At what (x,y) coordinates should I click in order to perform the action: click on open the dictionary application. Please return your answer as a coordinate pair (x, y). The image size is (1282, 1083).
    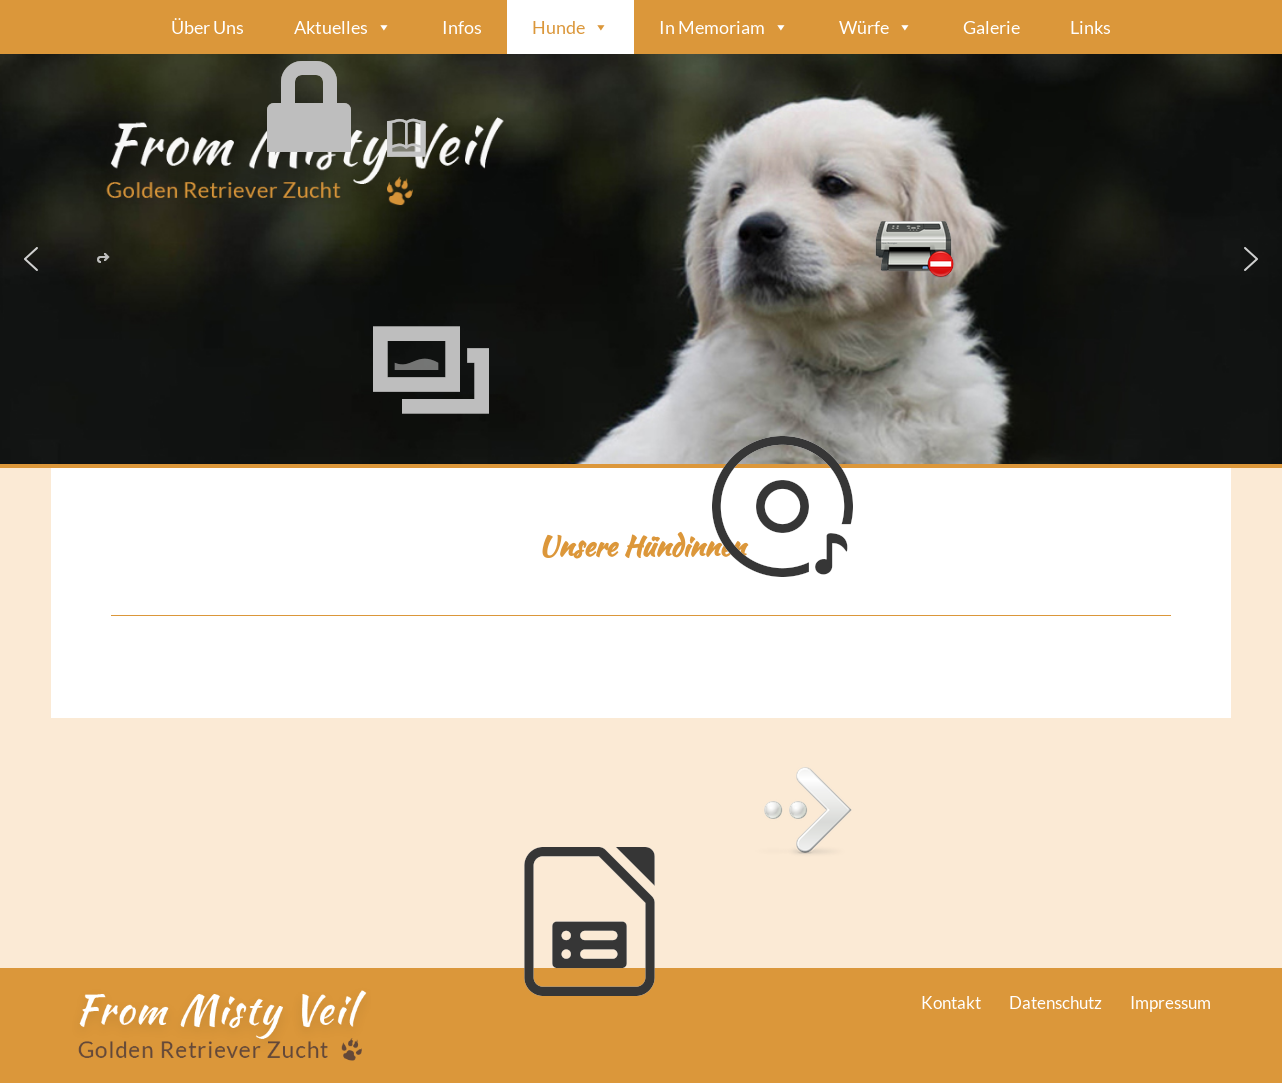
    Looking at the image, I should click on (407, 136).